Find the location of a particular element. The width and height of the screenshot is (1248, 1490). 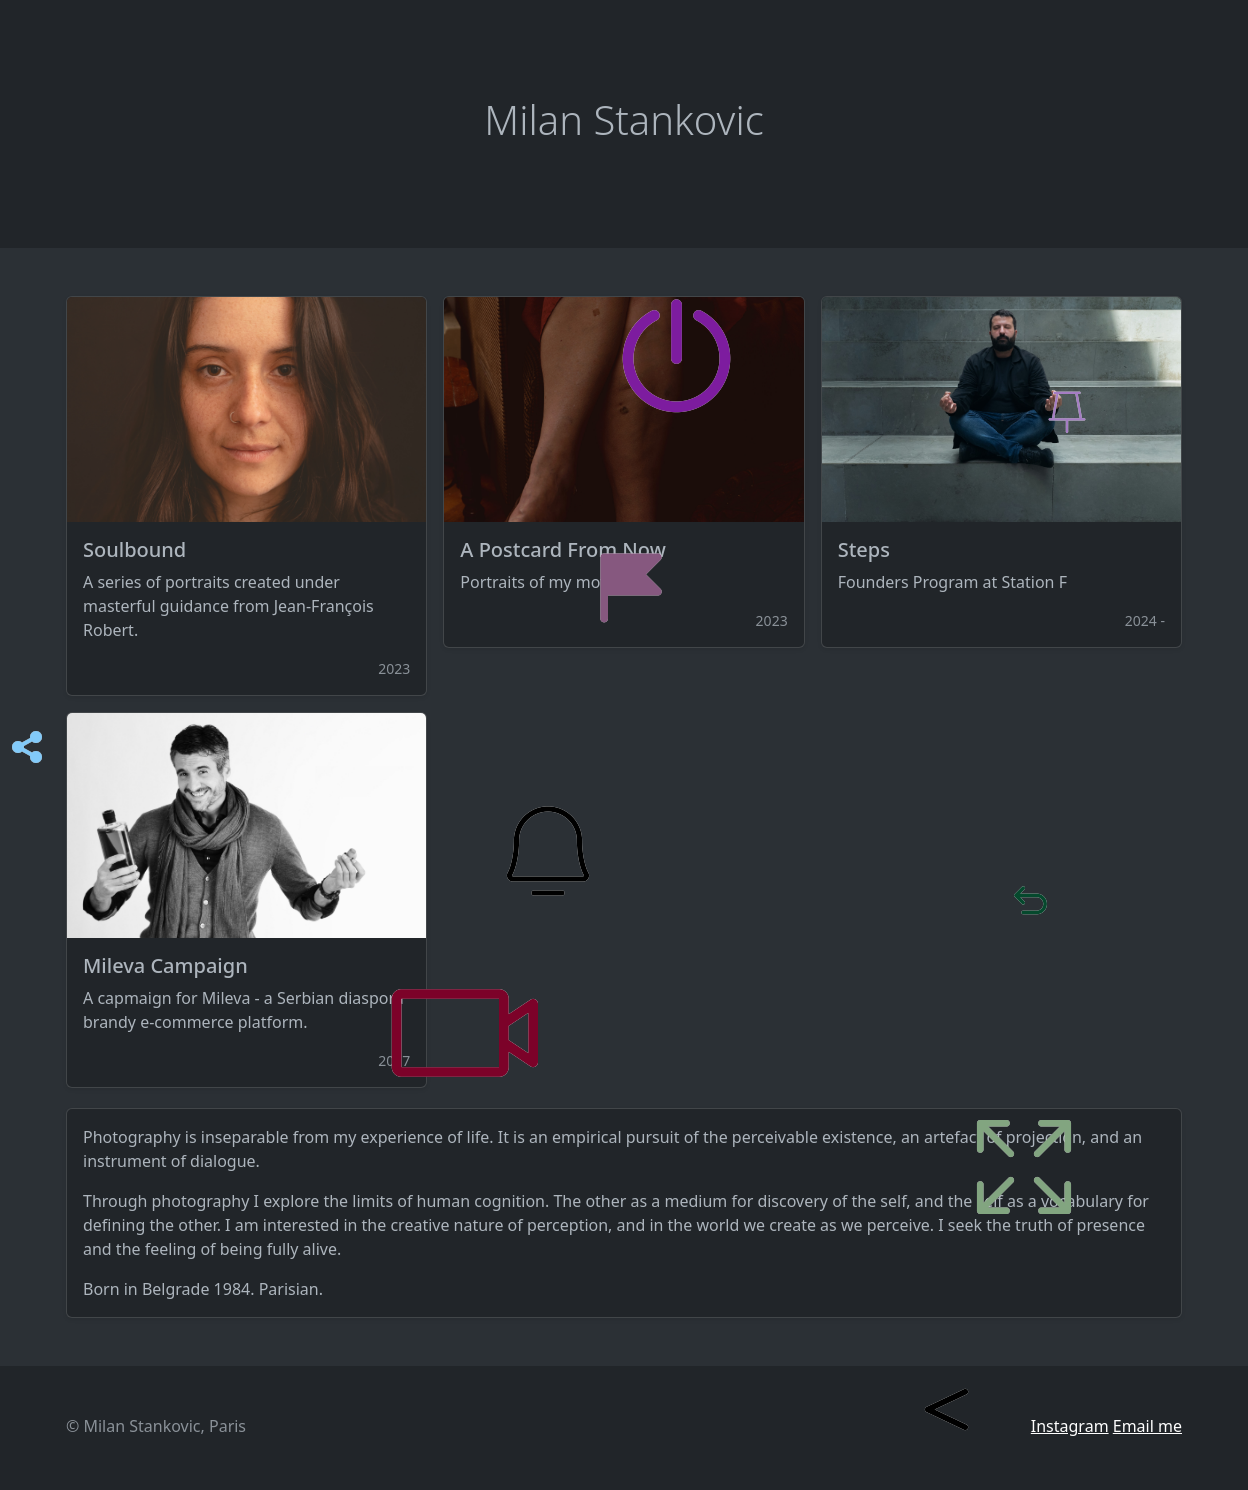

share content with others is located at coordinates (28, 747).